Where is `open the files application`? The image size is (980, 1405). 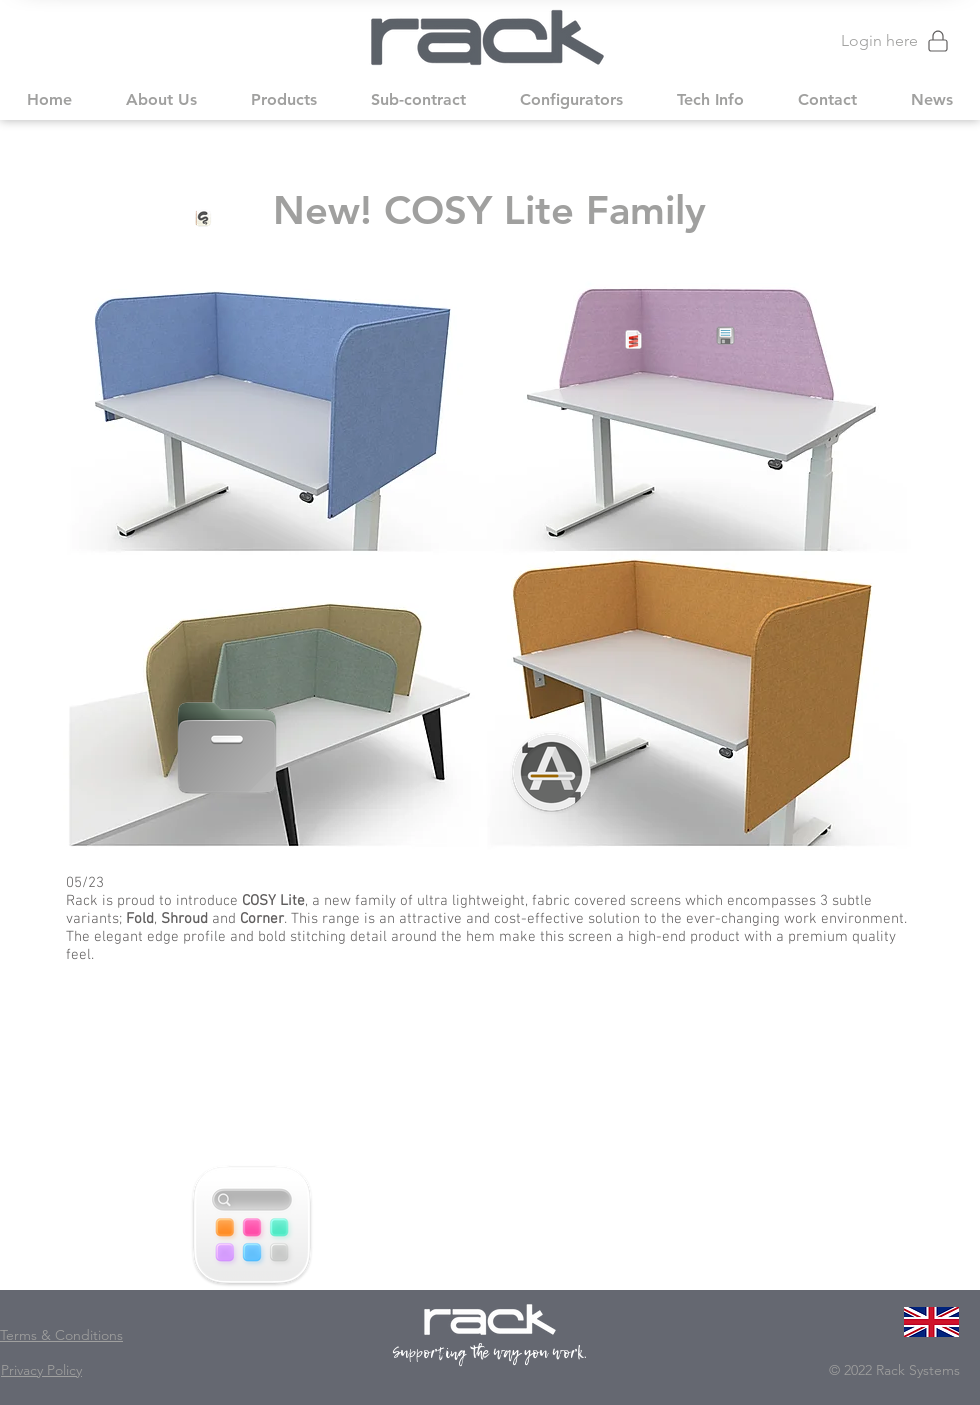
open the files application is located at coordinates (227, 748).